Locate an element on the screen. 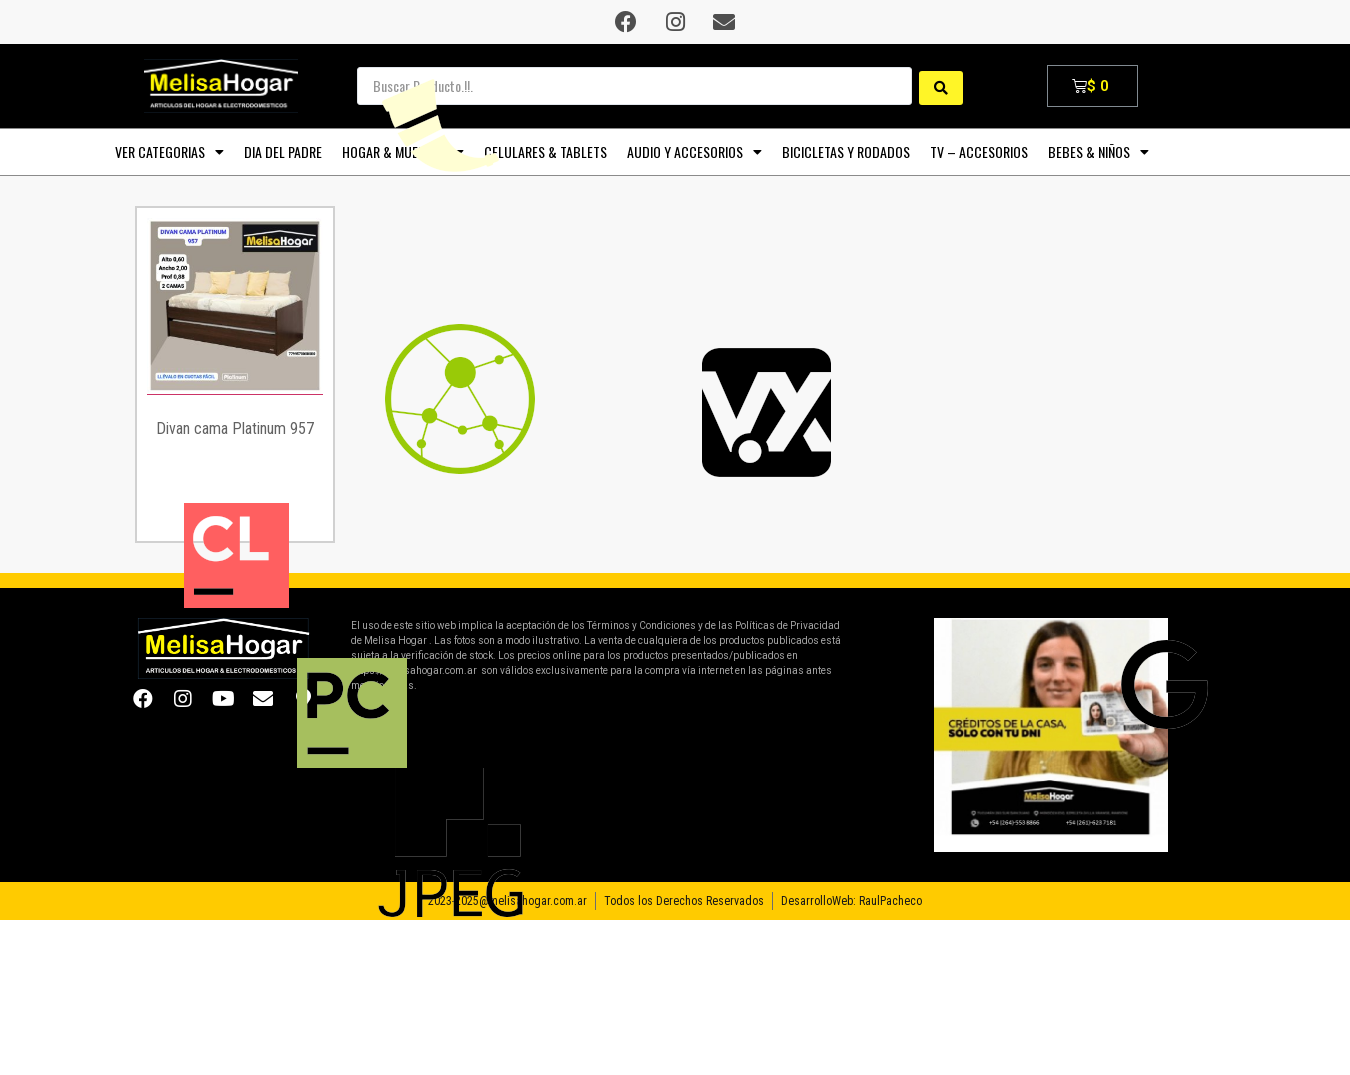 Image resolution: width=1350 pixels, height=1075 pixels. sign in with Google is located at coordinates (1164, 684).